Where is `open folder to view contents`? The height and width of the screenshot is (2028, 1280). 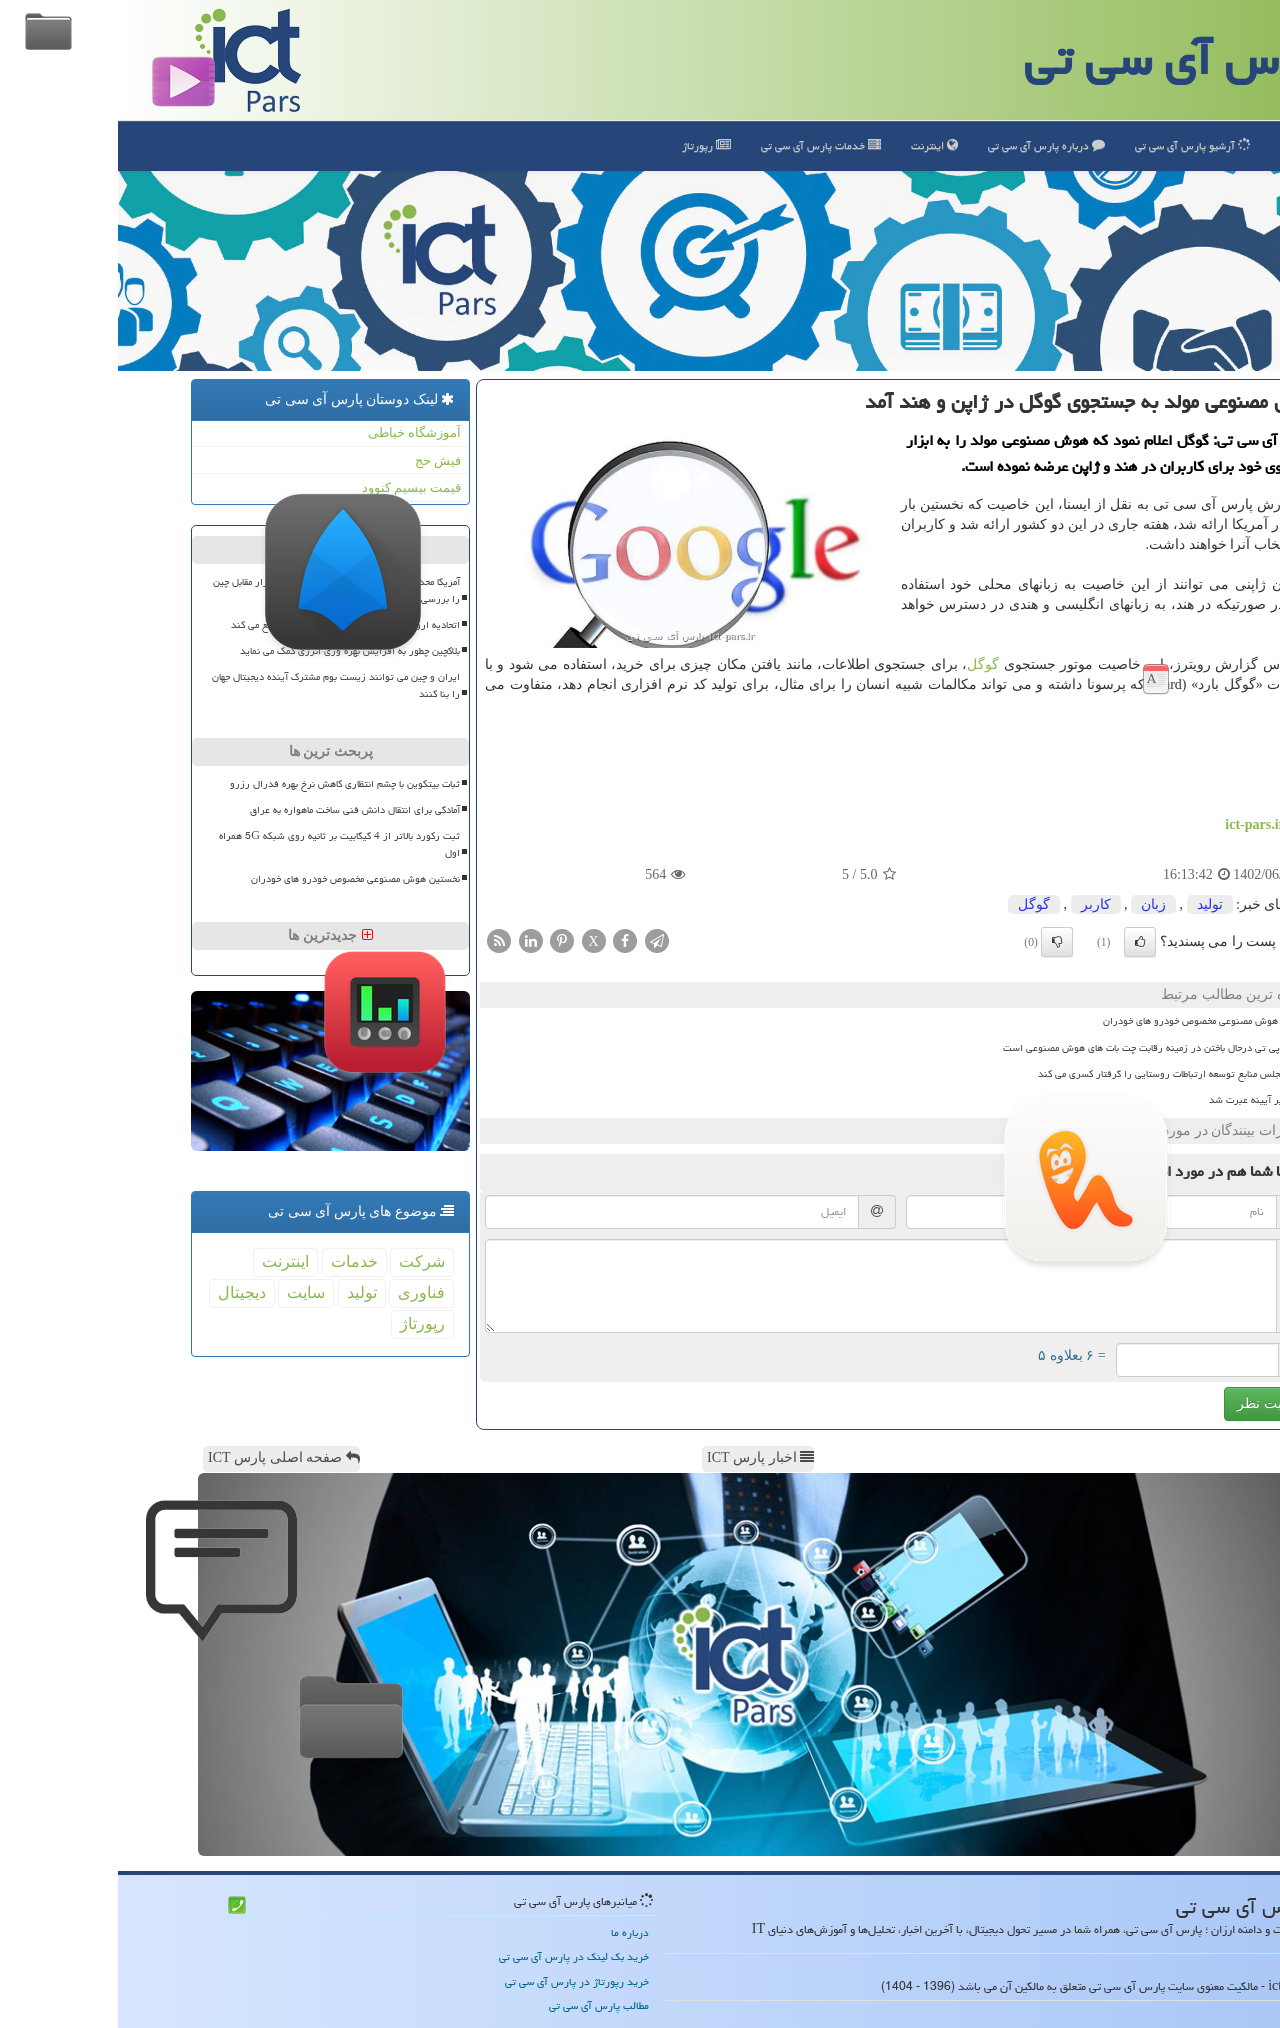 open folder to view contents is located at coordinates (48, 31).